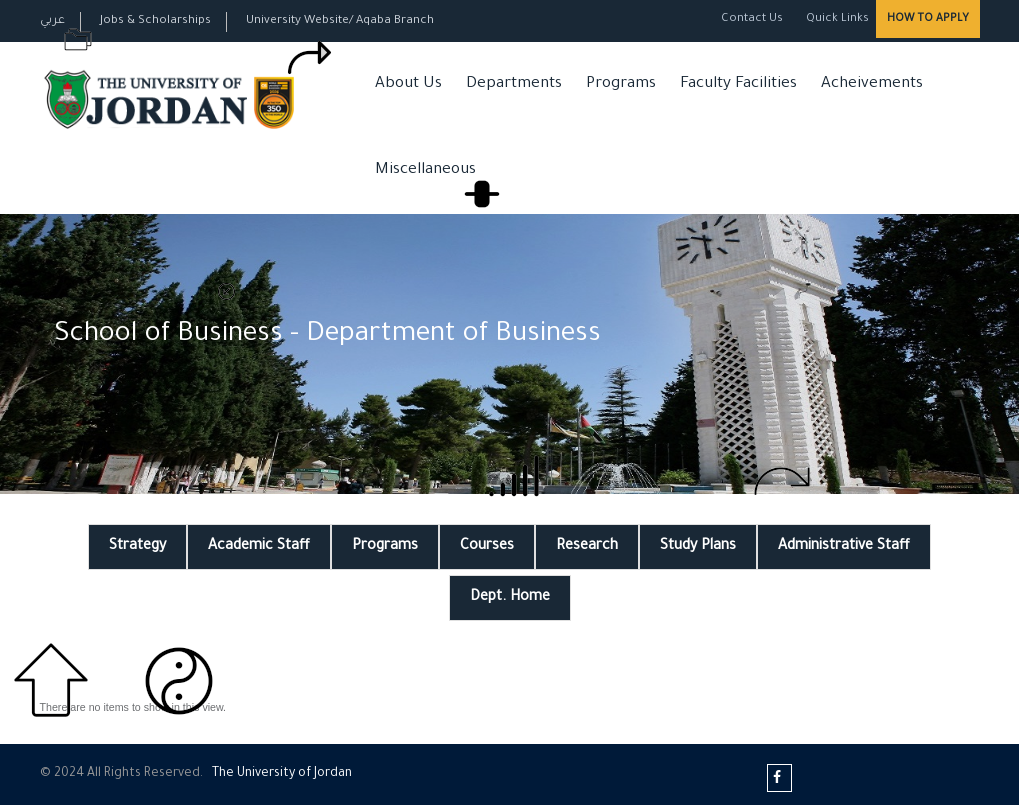 The width and height of the screenshot is (1019, 805). Describe the element at coordinates (781, 479) in the screenshot. I see `redo last action` at that location.